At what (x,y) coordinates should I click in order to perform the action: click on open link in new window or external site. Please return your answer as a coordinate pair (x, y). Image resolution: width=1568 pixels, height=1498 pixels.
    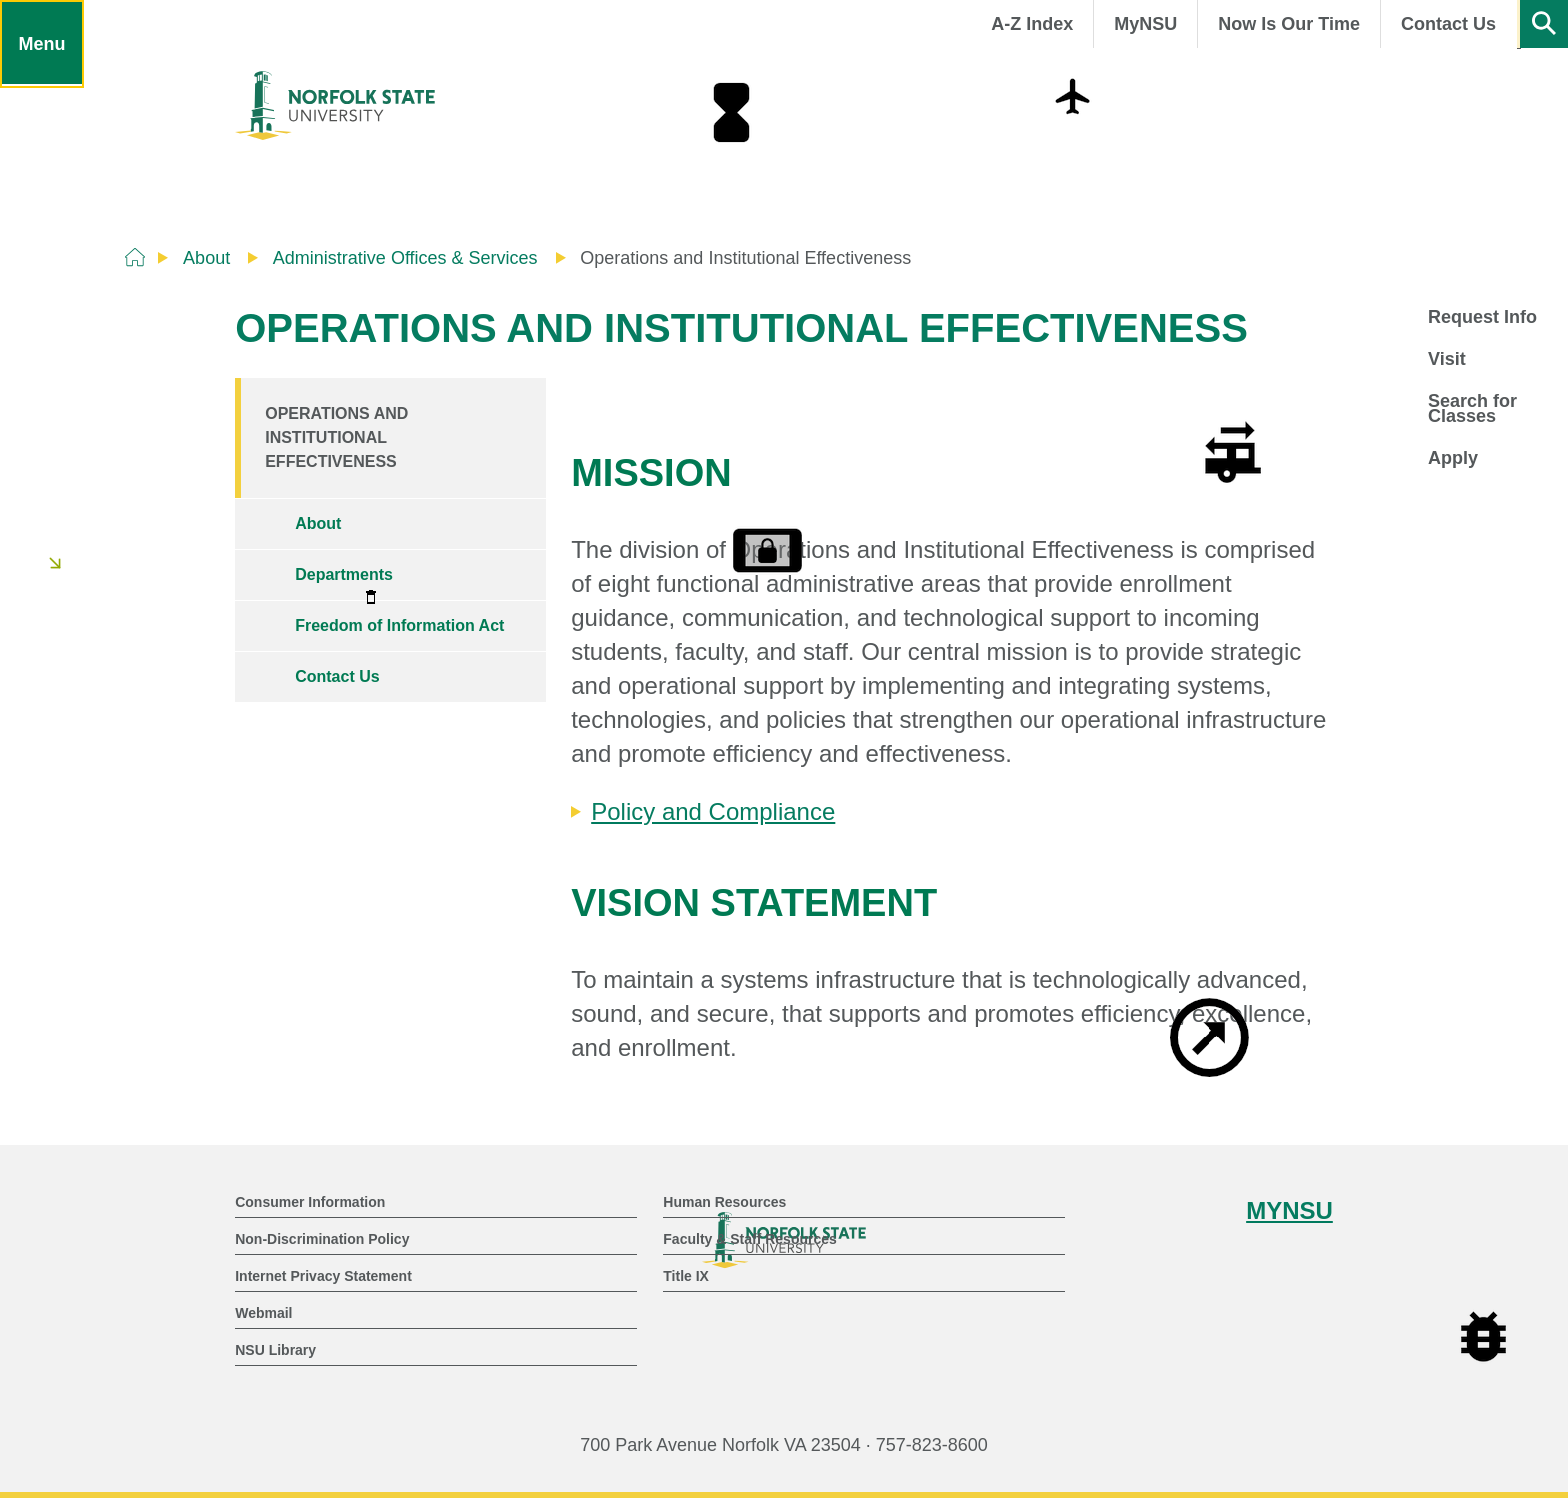
    Looking at the image, I should click on (1209, 1037).